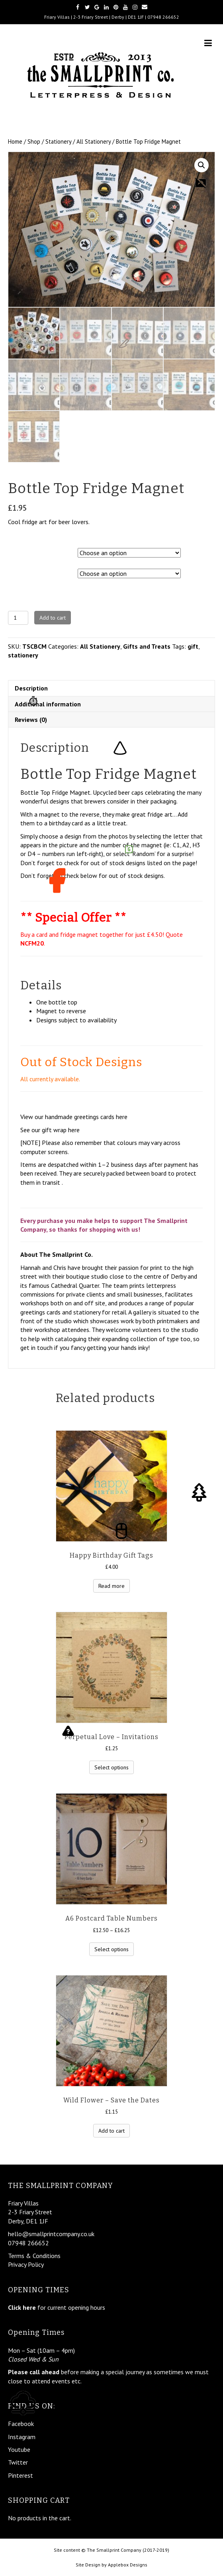 The image size is (223, 2576). What do you see at coordinates (199, 1492) in the screenshot?
I see `indicates holiday or seasonal content` at bounding box center [199, 1492].